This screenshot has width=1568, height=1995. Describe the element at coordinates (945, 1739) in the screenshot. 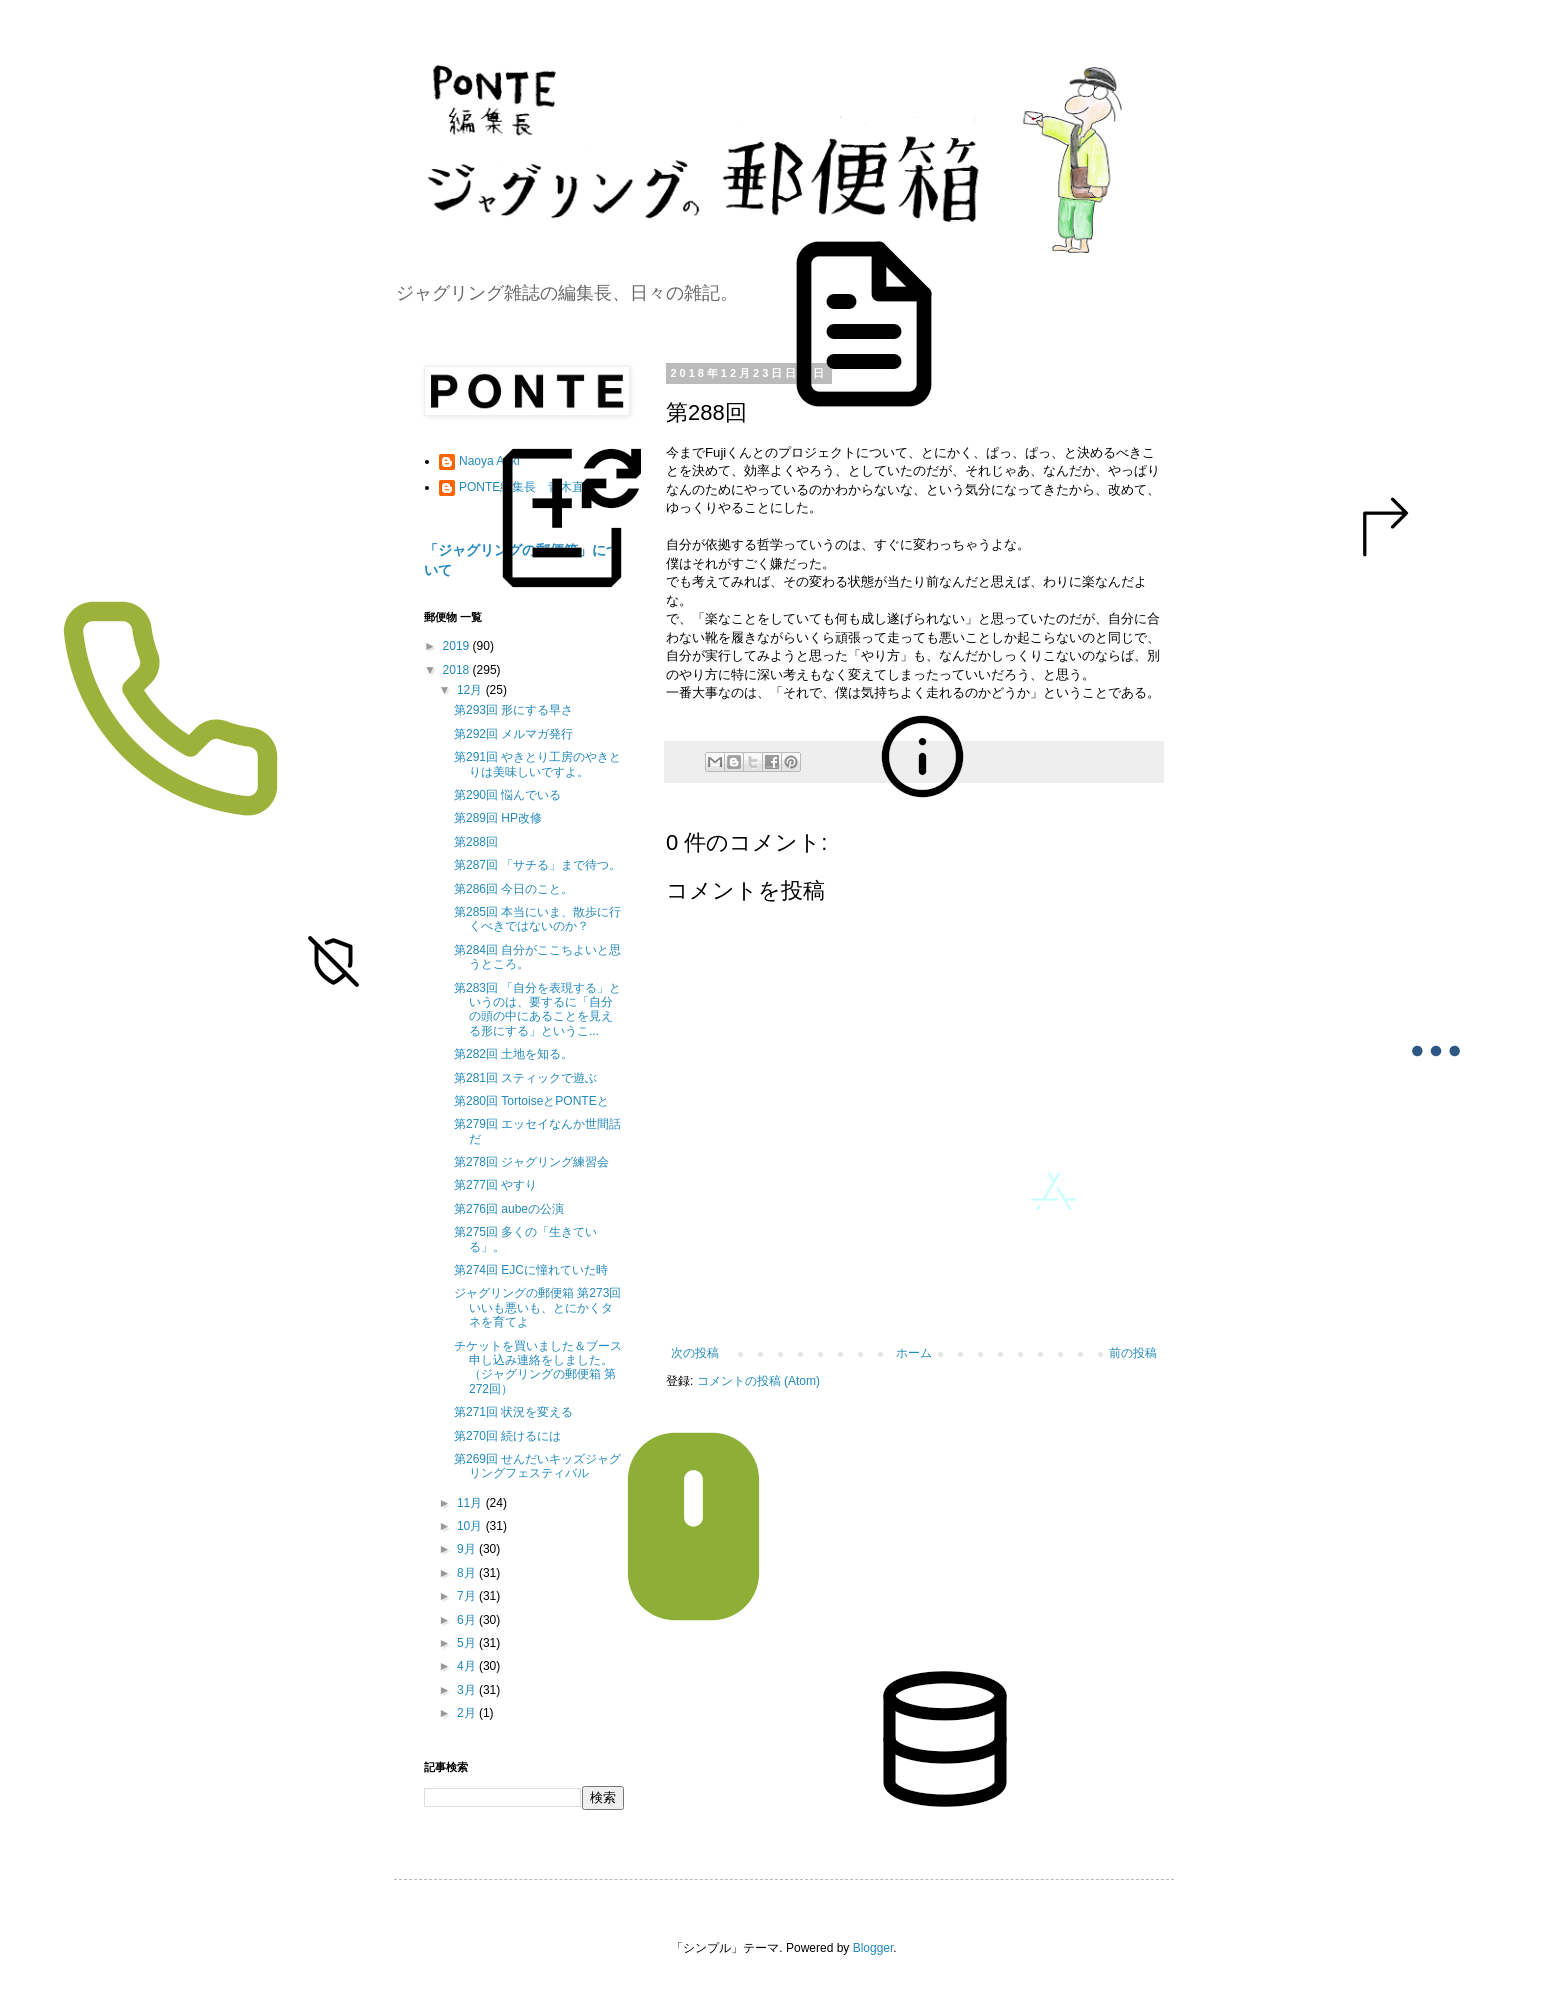

I see `access database management` at that location.